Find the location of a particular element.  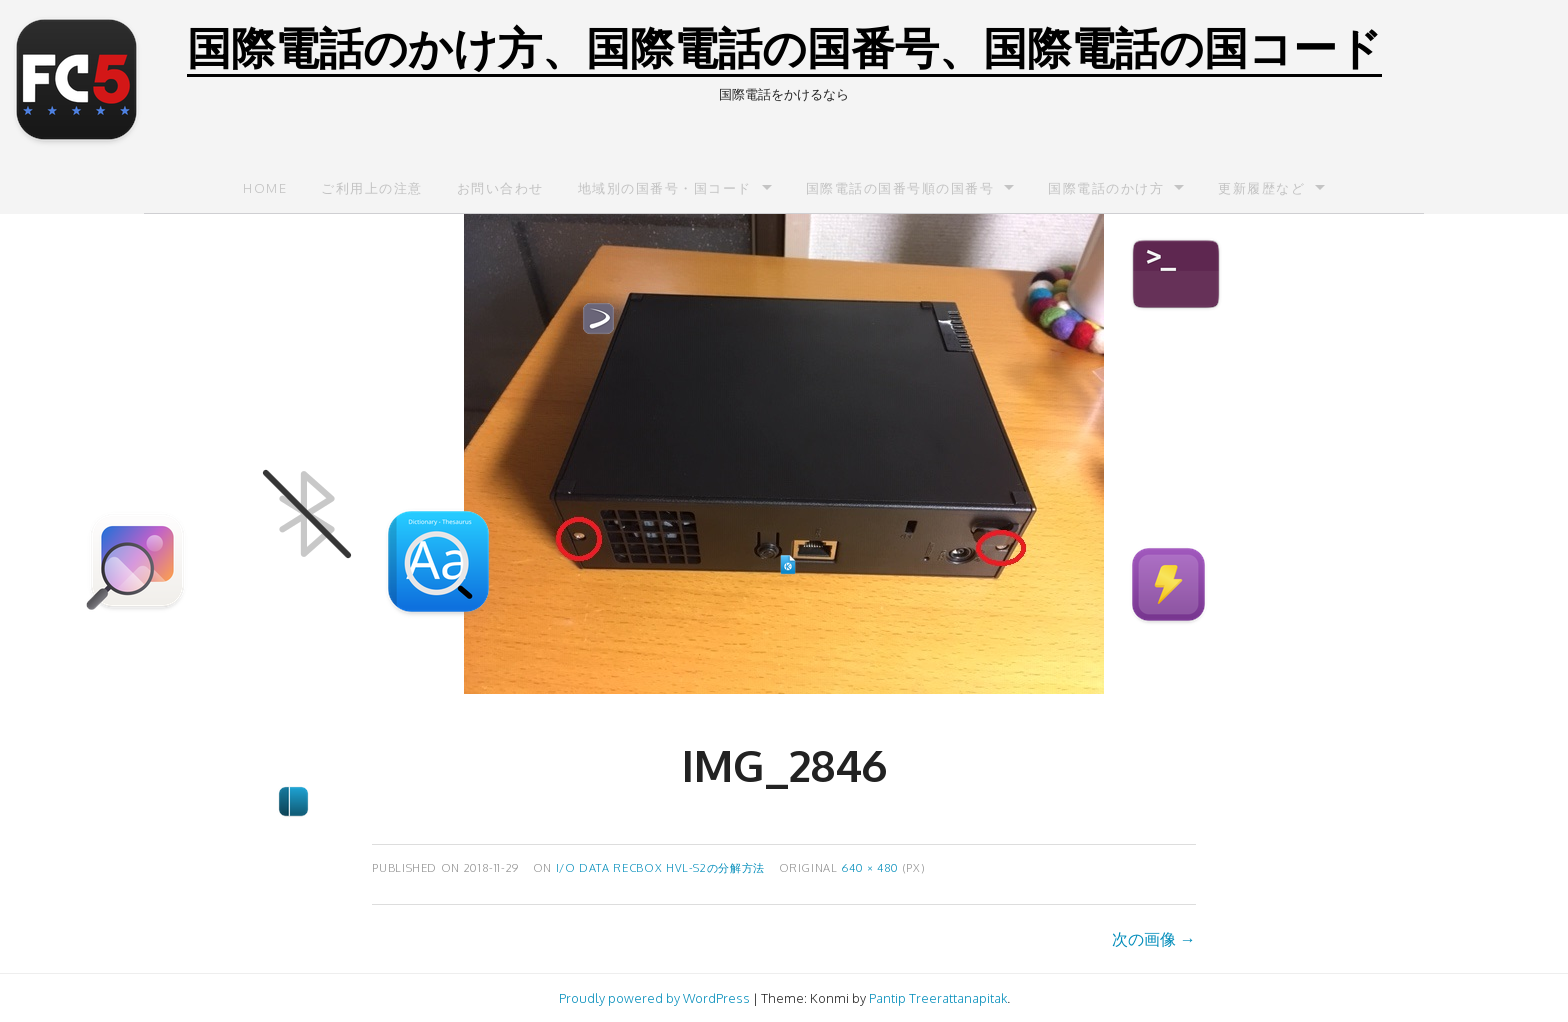

open the terminal application is located at coordinates (1176, 274).